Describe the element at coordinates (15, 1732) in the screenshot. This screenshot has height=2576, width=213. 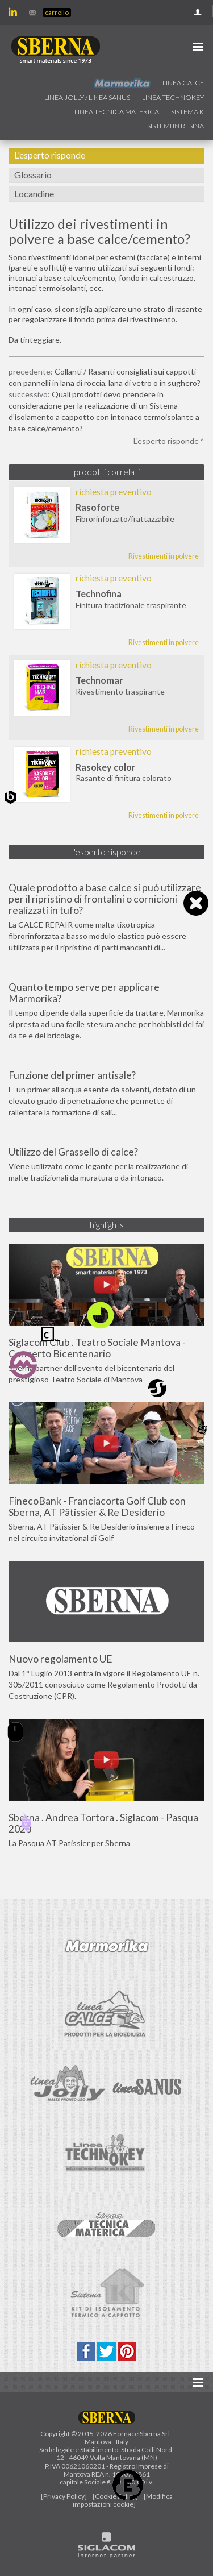
I see `indicates mouse or cursor device settings` at that location.